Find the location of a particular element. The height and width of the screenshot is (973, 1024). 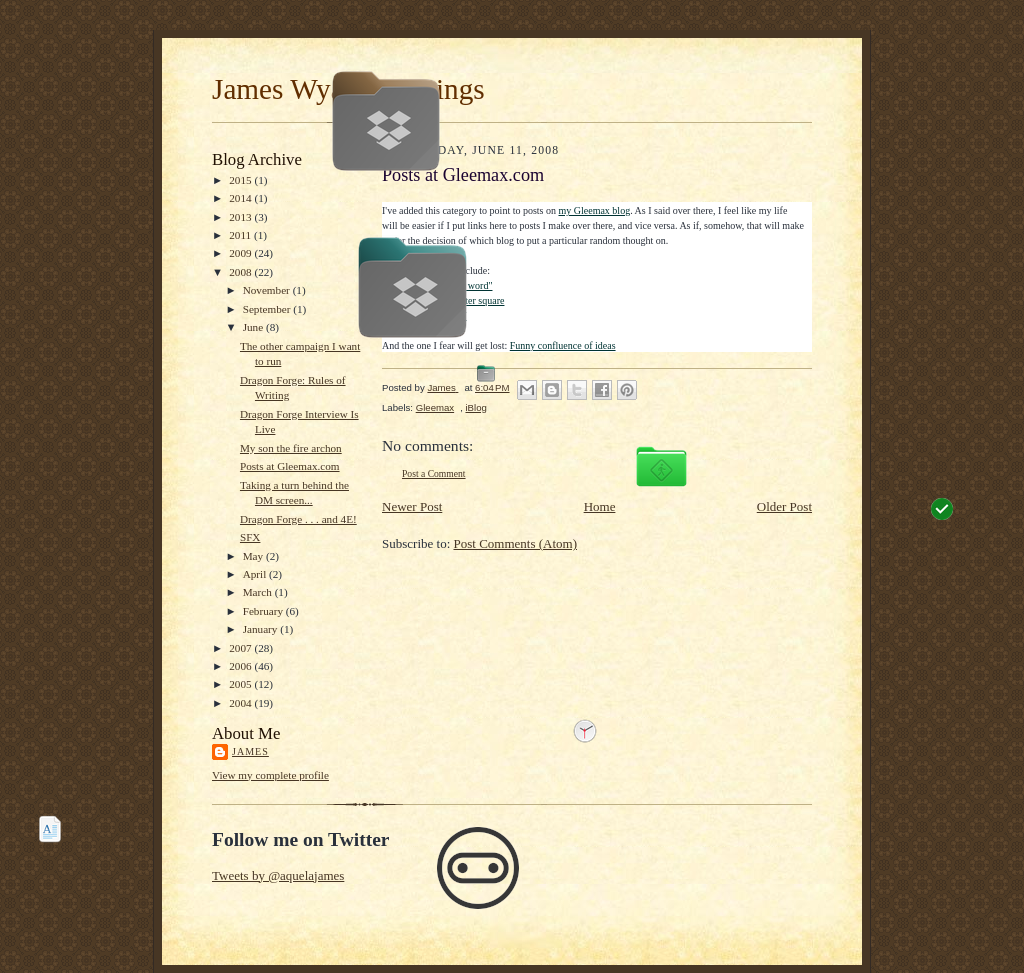

confirm or accept an action is located at coordinates (942, 509).